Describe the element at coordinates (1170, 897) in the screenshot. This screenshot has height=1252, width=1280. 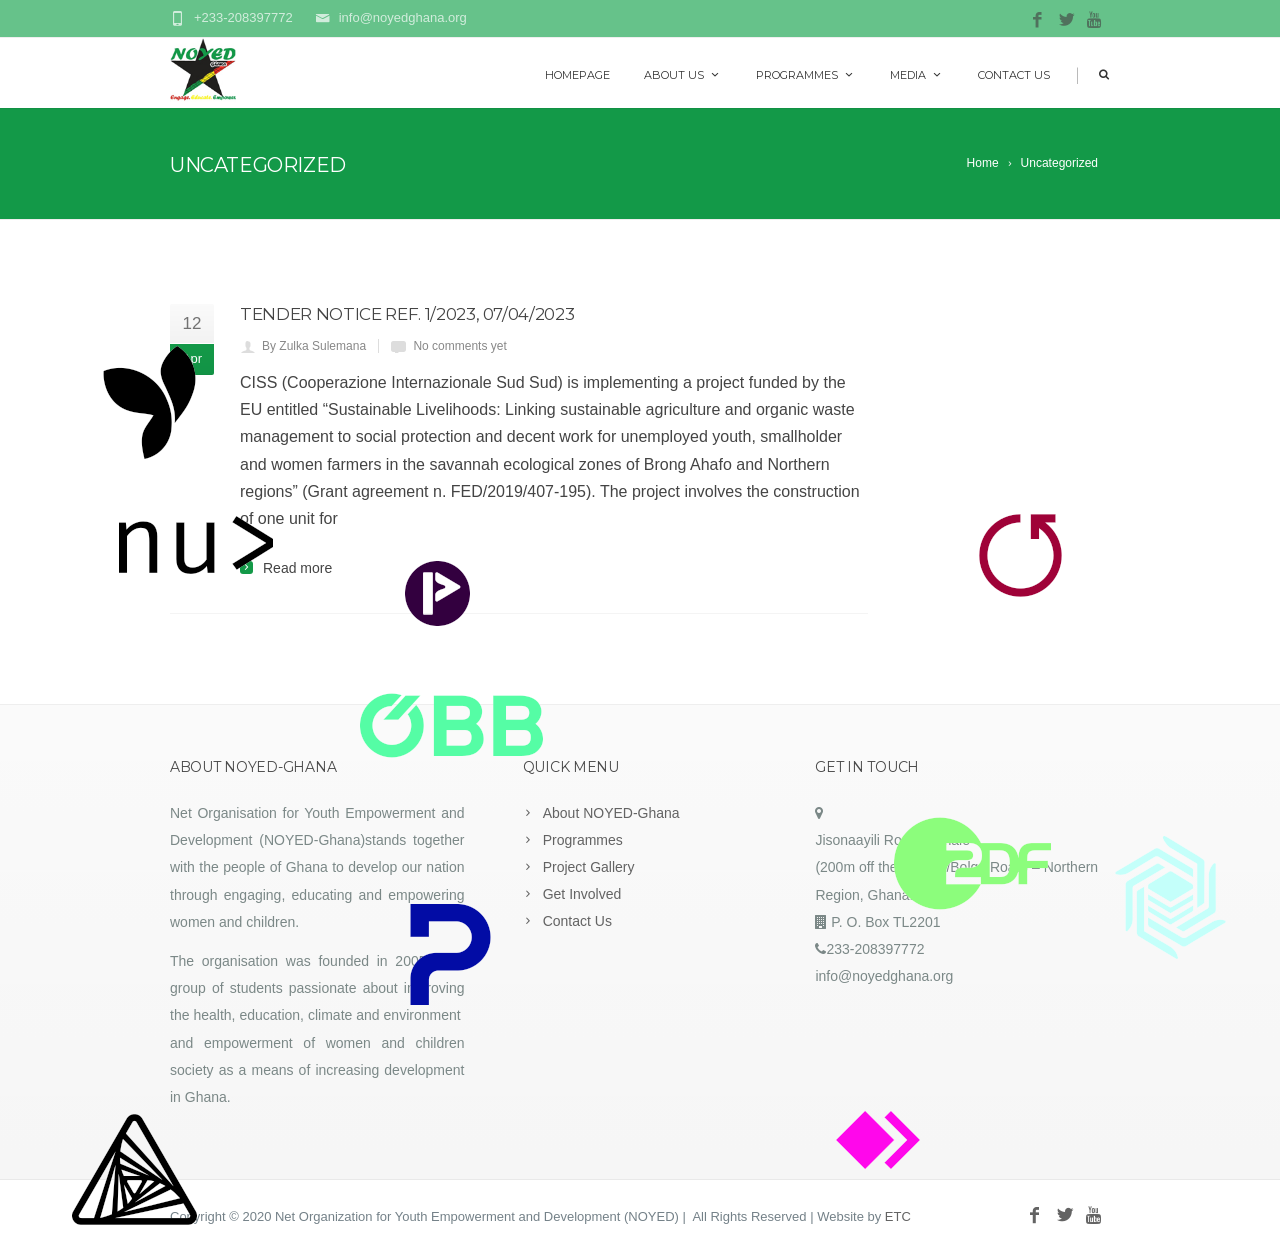
I see `google bigtable service logo` at that location.